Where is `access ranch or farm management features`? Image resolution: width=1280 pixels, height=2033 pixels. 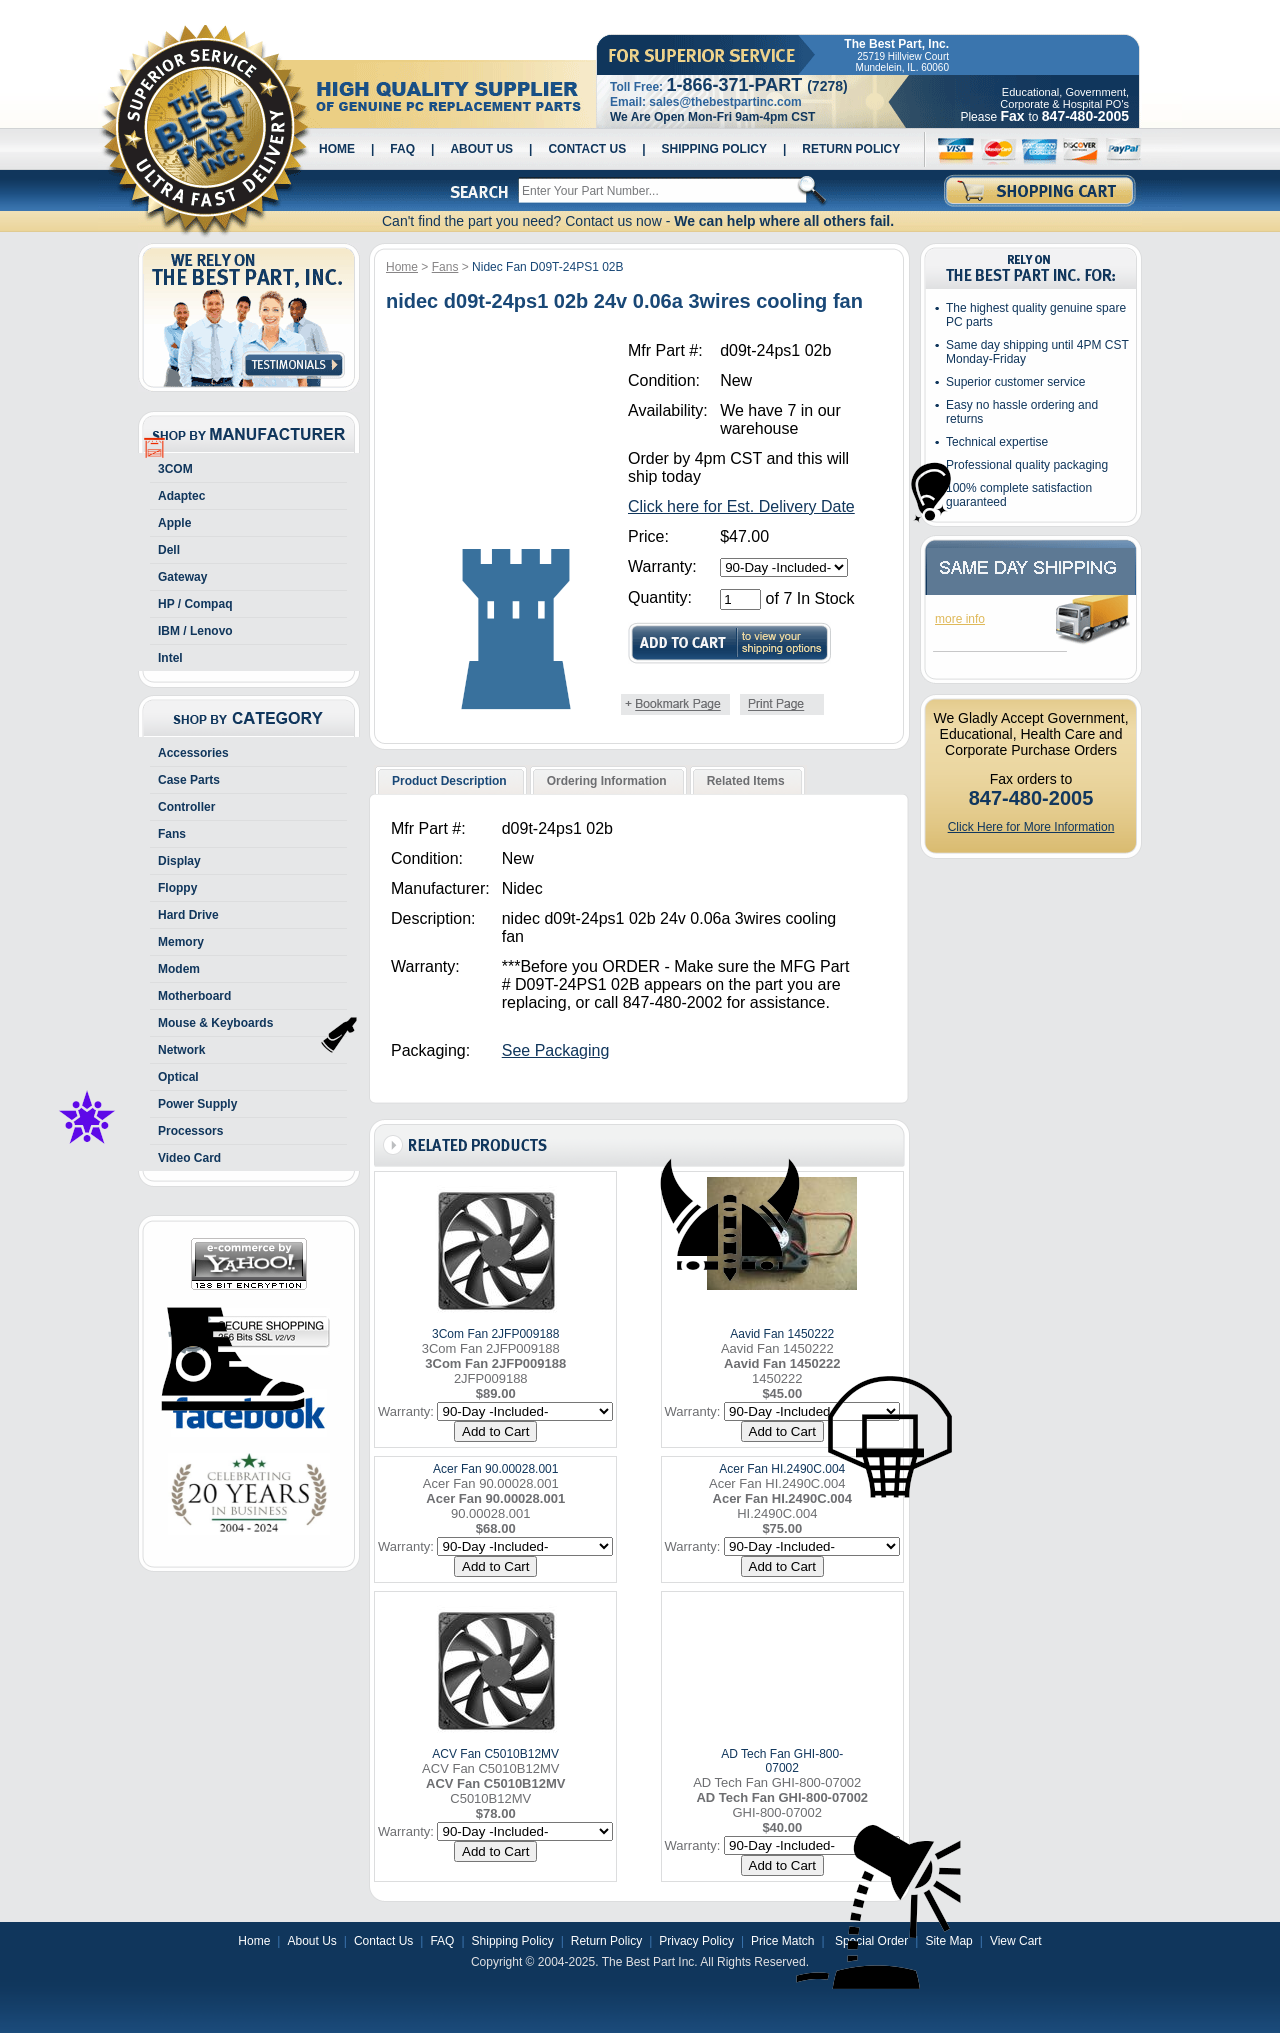
access ranch or farm management features is located at coordinates (154, 447).